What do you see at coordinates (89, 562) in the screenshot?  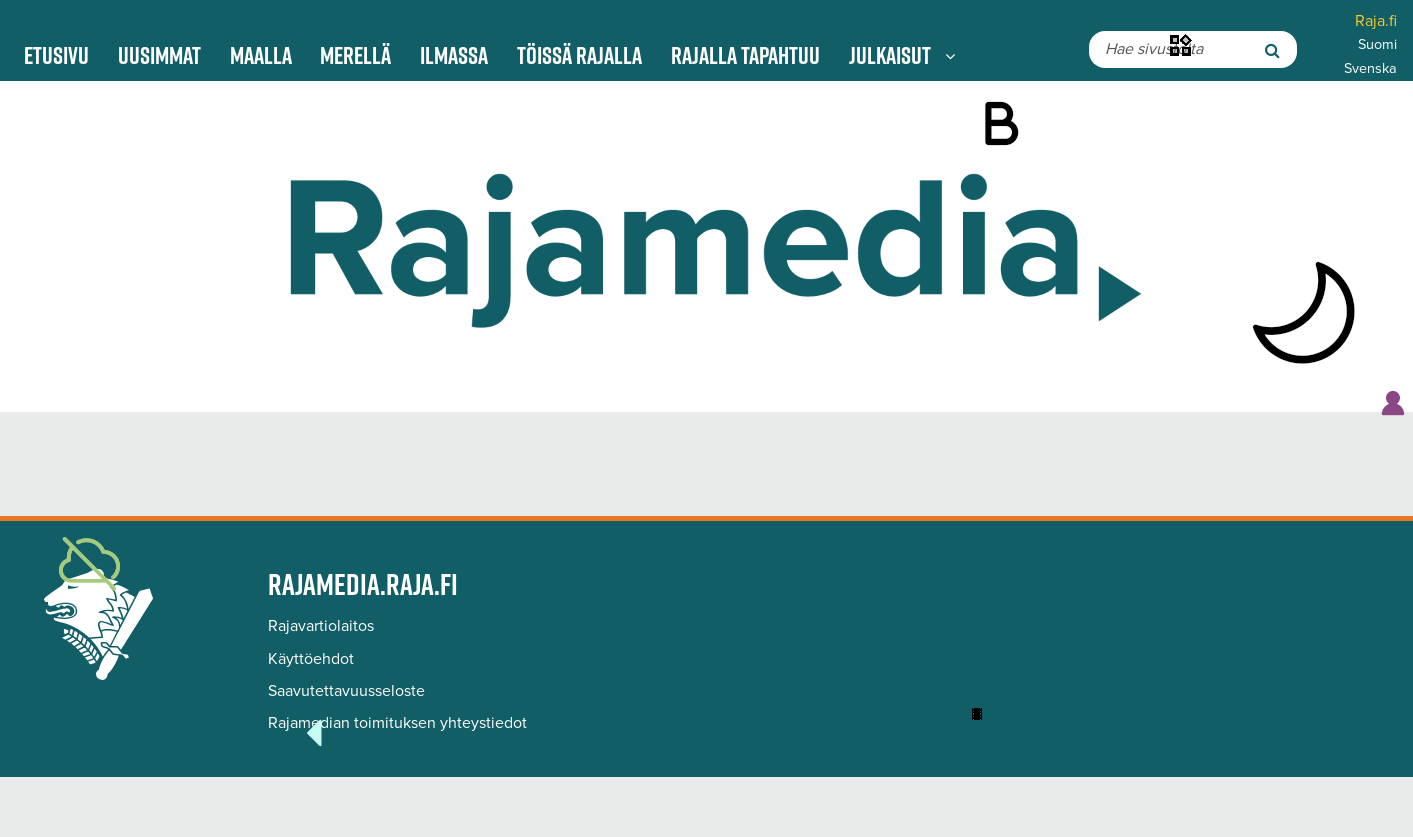 I see `indicates cloud sync is unavailable` at bounding box center [89, 562].